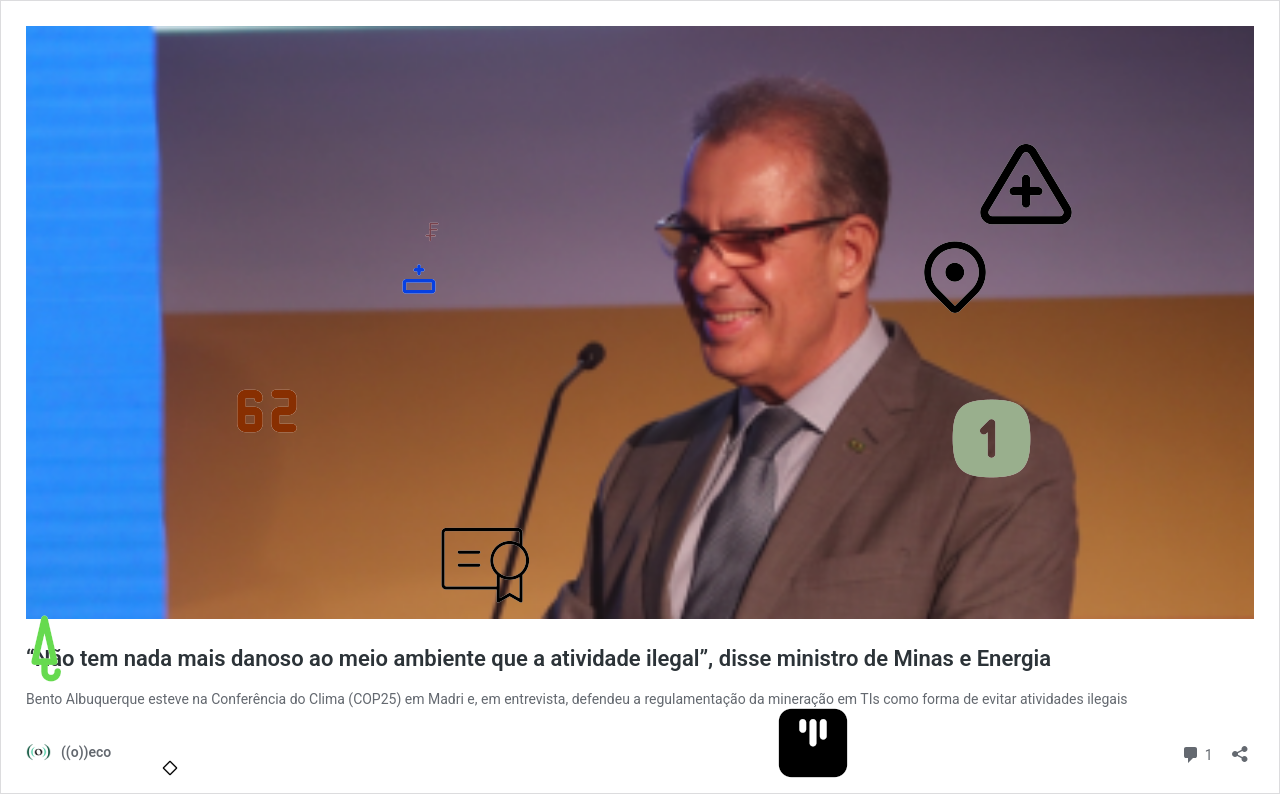 The image size is (1280, 794). What do you see at coordinates (482, 562) in the screenshot?
I see `view certificate or credential details` at bounding box center [482, 562].